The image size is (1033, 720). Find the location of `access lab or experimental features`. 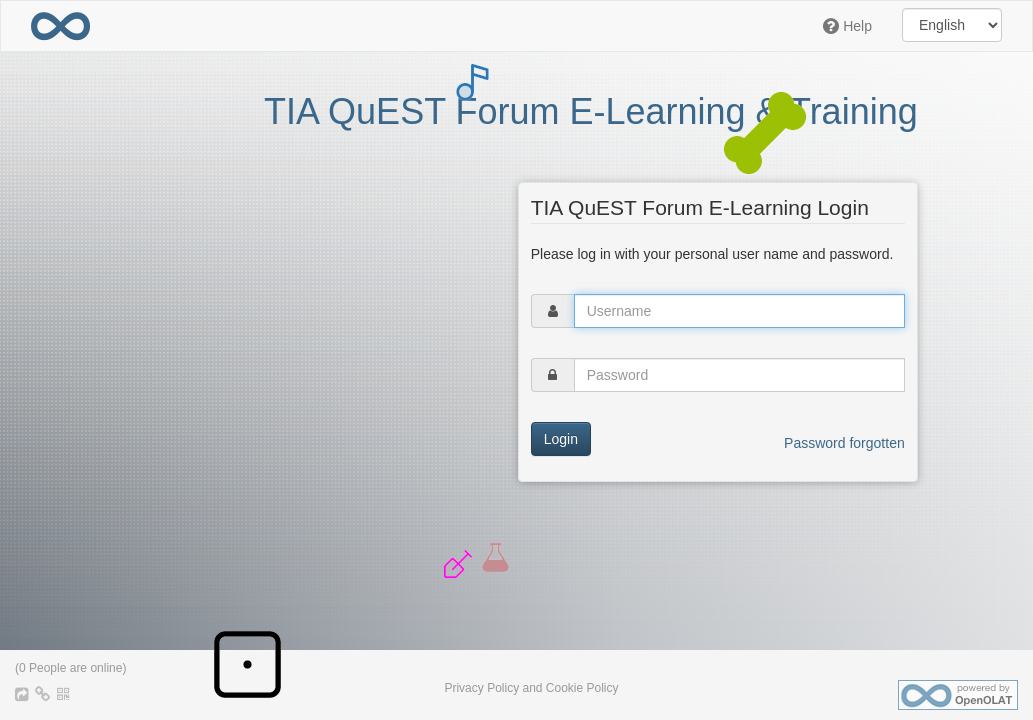

access lab or experimental features is located at coordinates (495, 557).